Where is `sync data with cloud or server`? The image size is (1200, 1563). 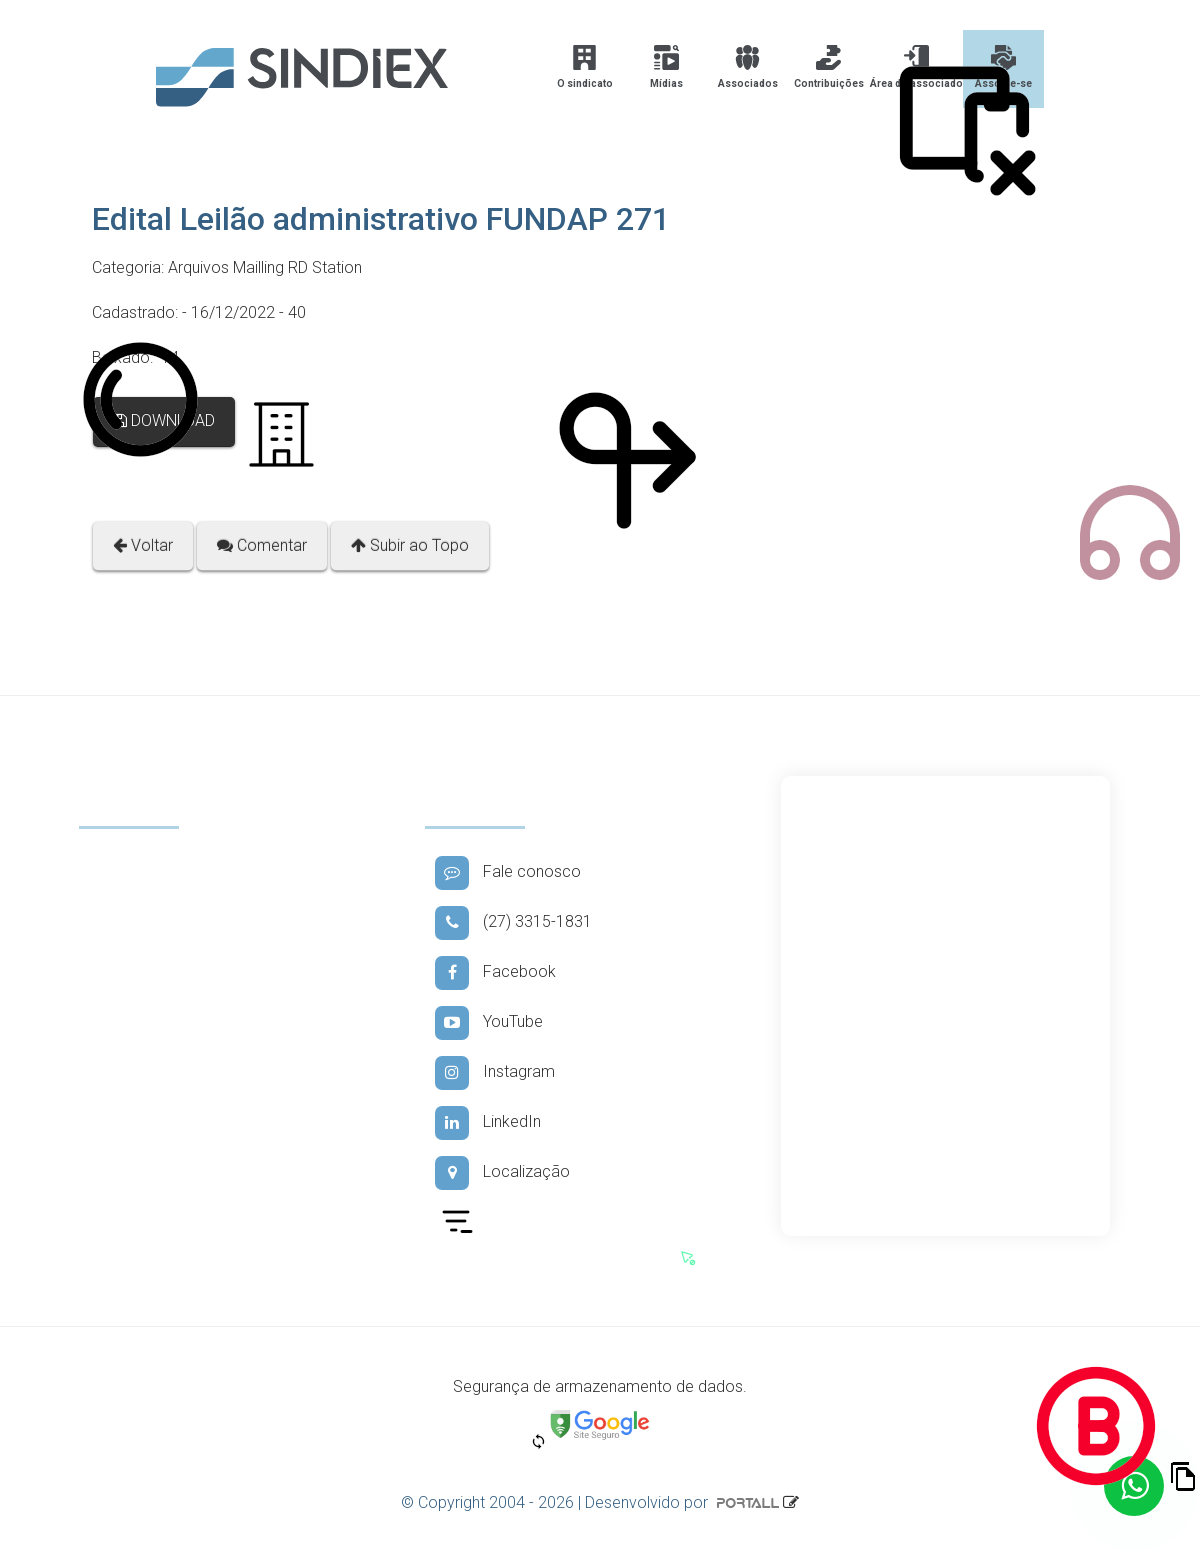 sync data with cloud or server is located at coordinates (538, 1441).